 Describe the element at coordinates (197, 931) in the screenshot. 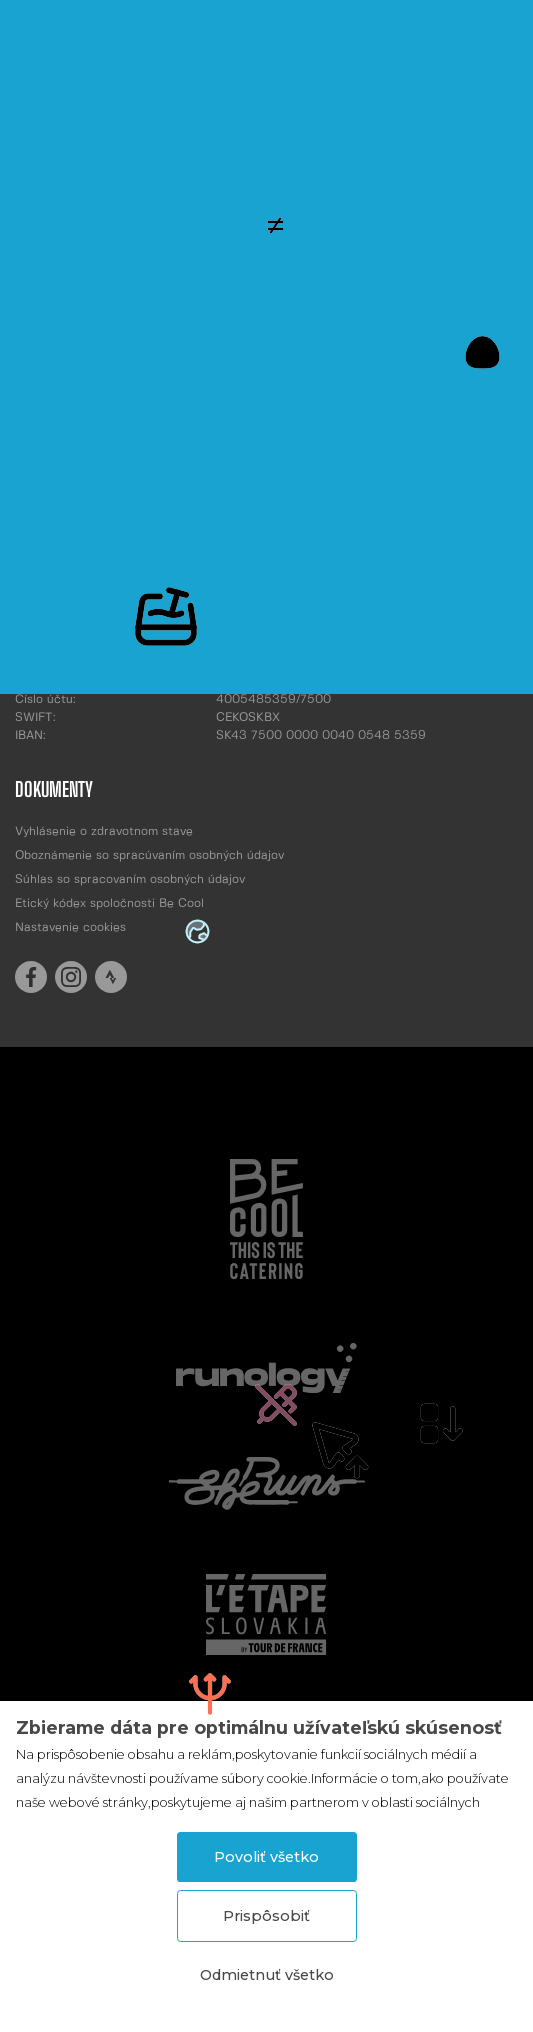

I see `switch to international or global settings` at that location.